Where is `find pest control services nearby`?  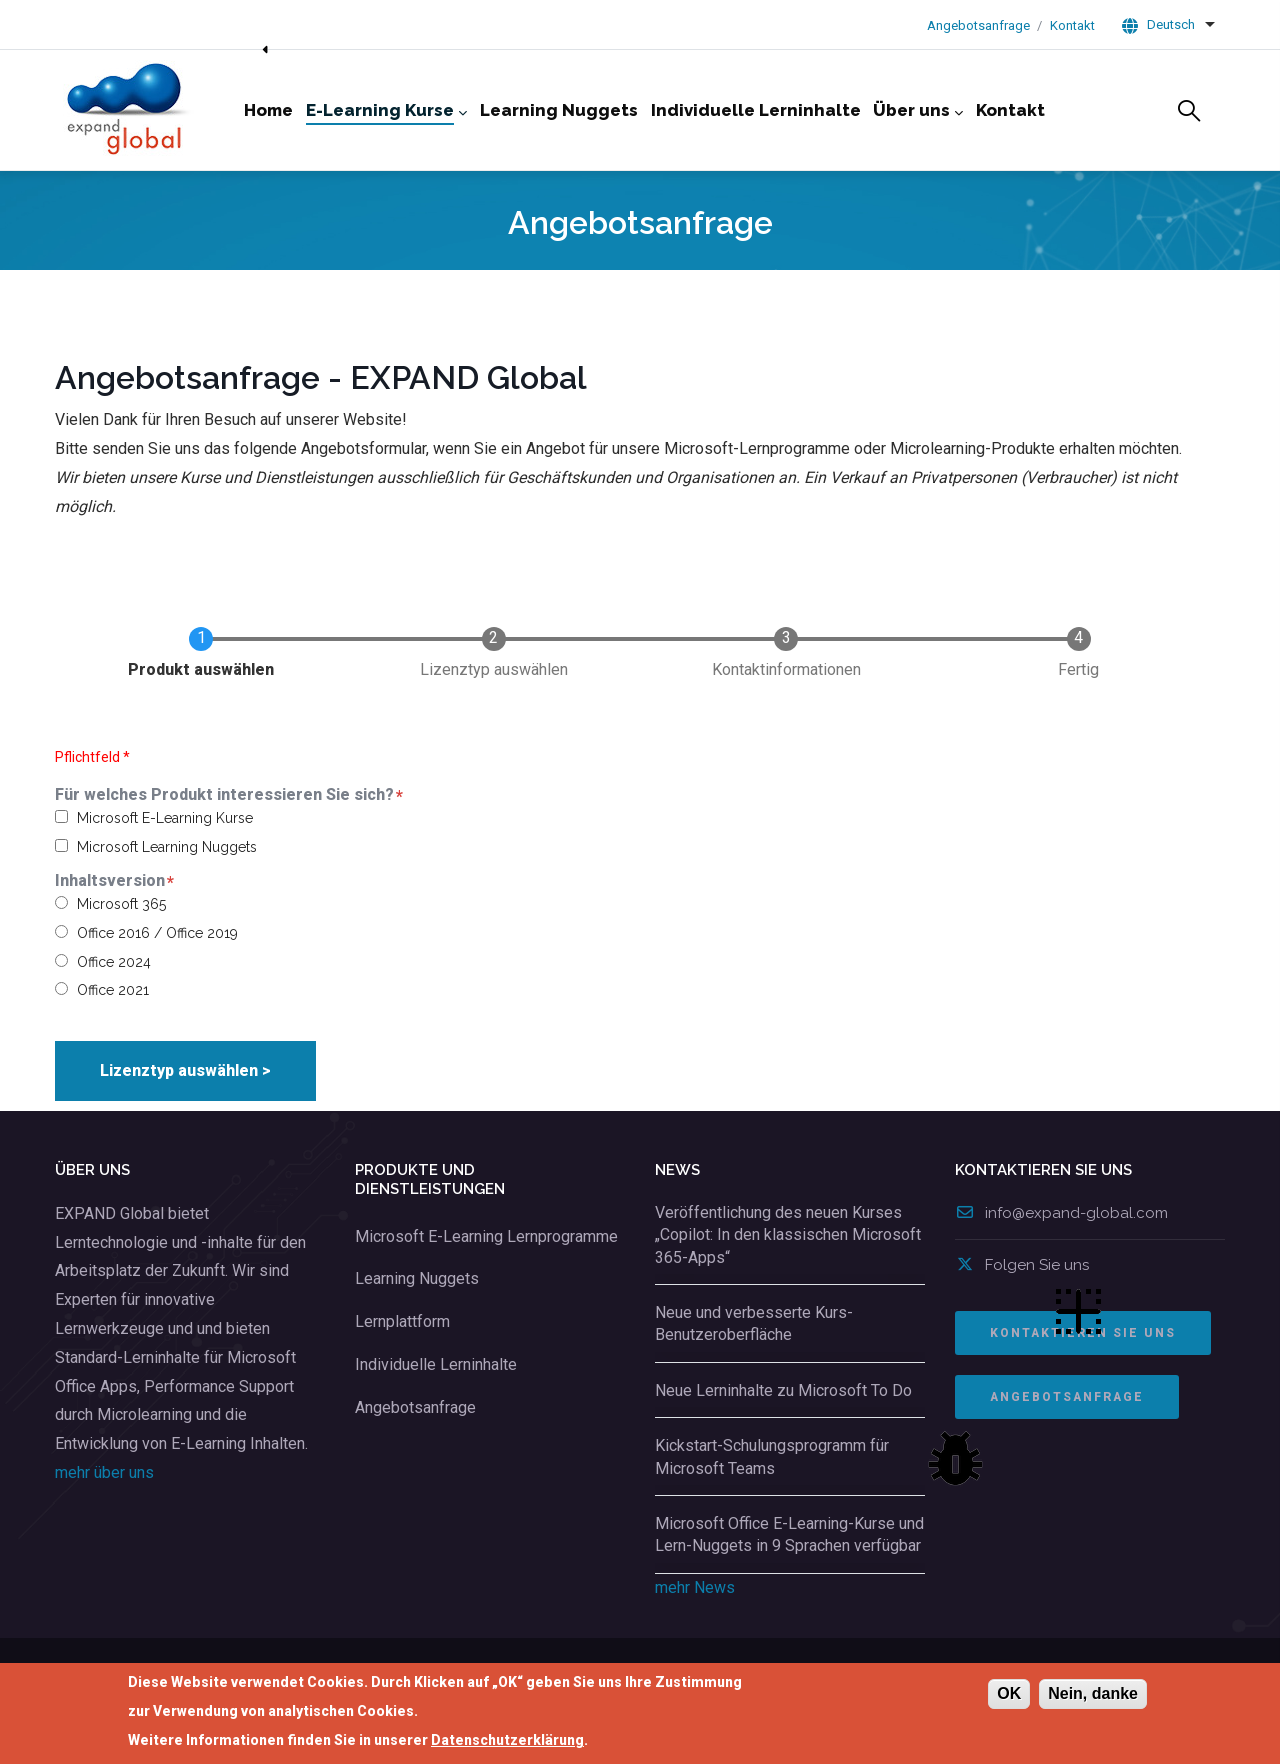 find pest control services nearby is located at coordinates (955, 1458).